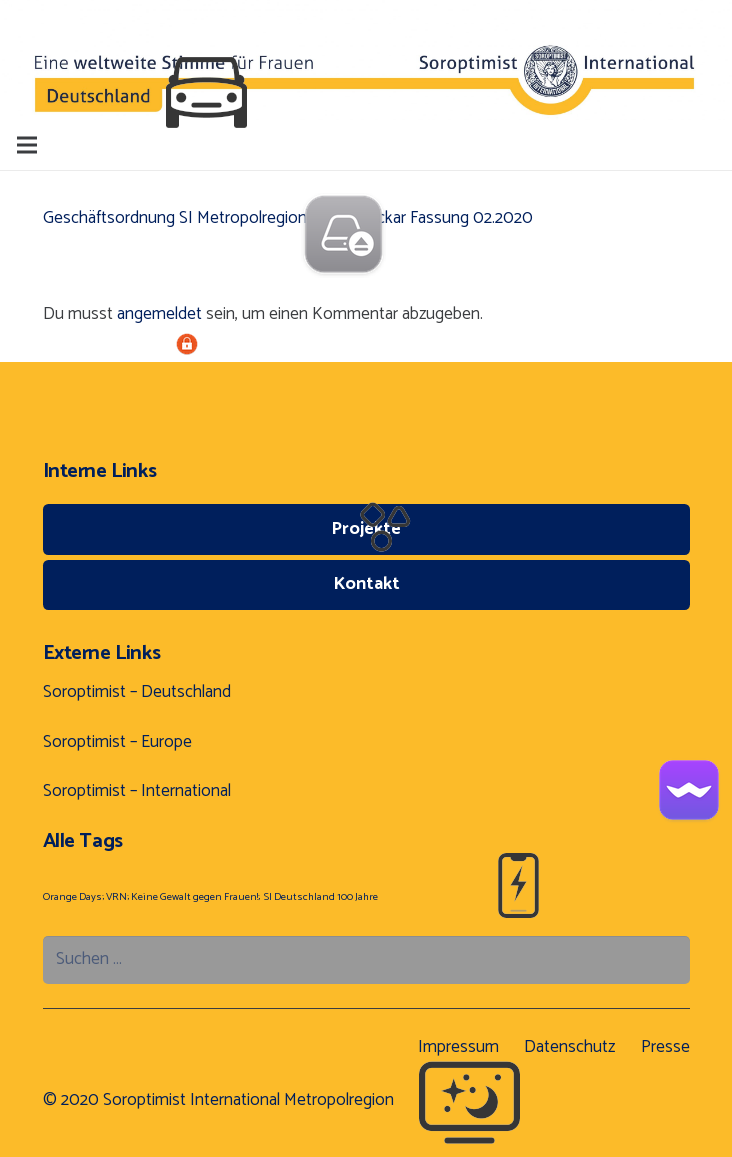  What do you see at coordinates (518, 885) in the screenshot?
I see `view phone battery status` at bounding box center [518, 885].